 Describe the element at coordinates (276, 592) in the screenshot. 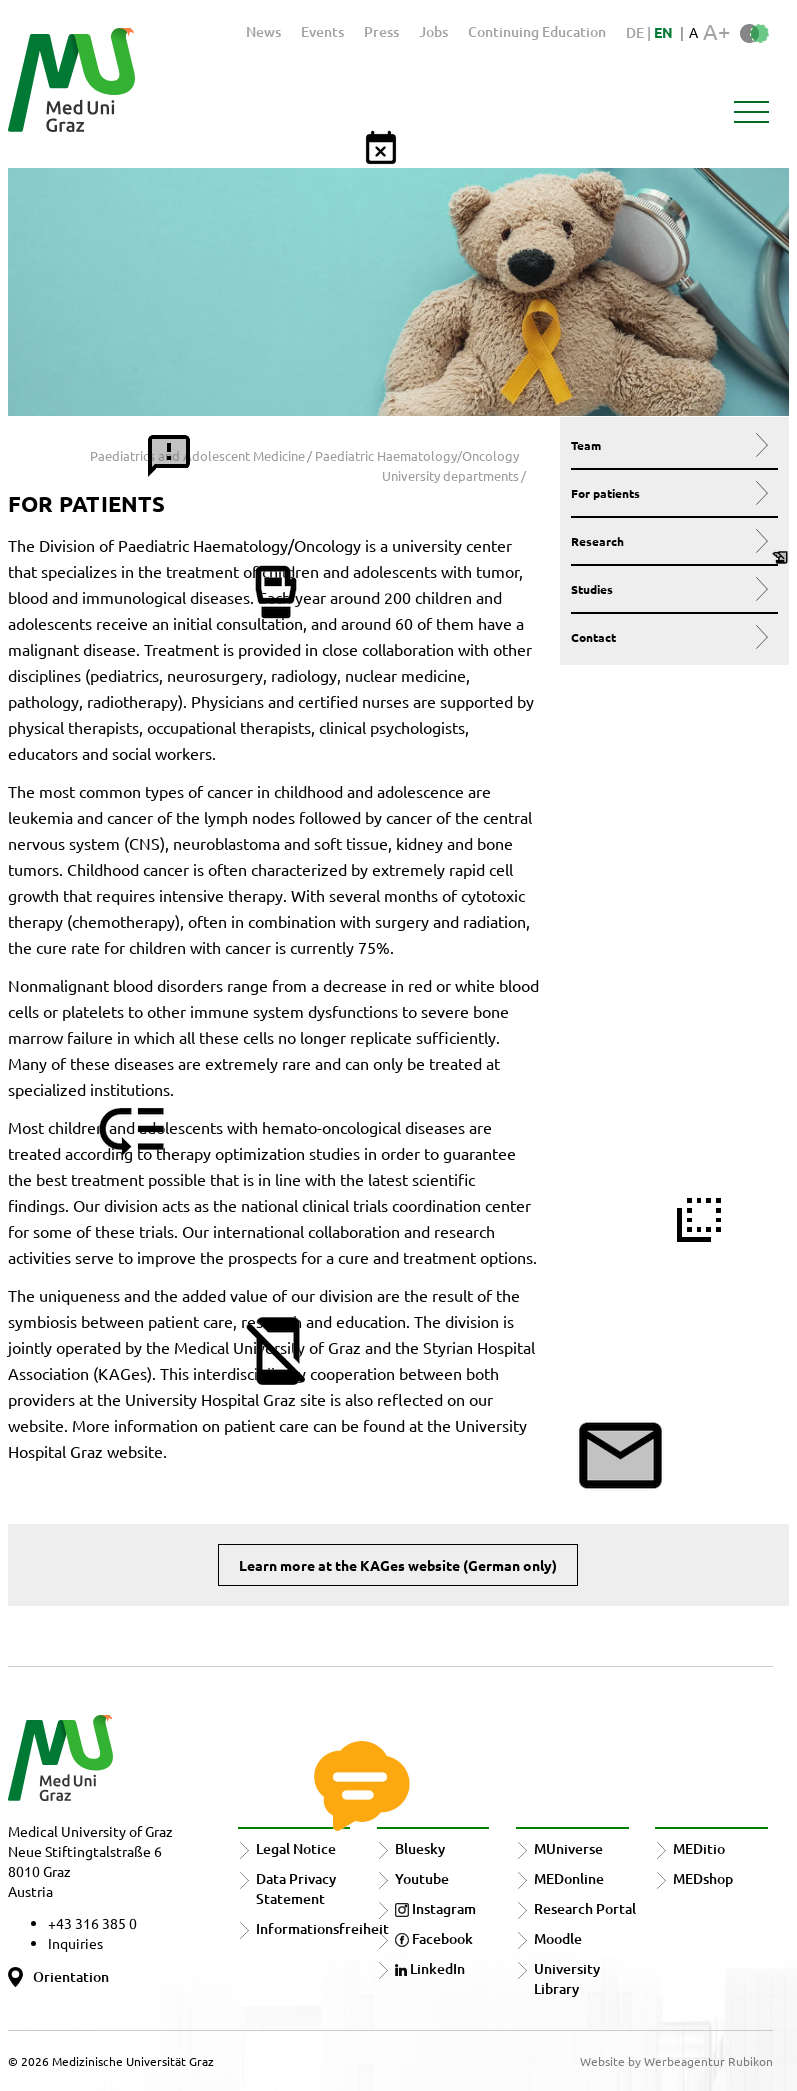

I see `access mixed martial arts or boxing content` at that location.